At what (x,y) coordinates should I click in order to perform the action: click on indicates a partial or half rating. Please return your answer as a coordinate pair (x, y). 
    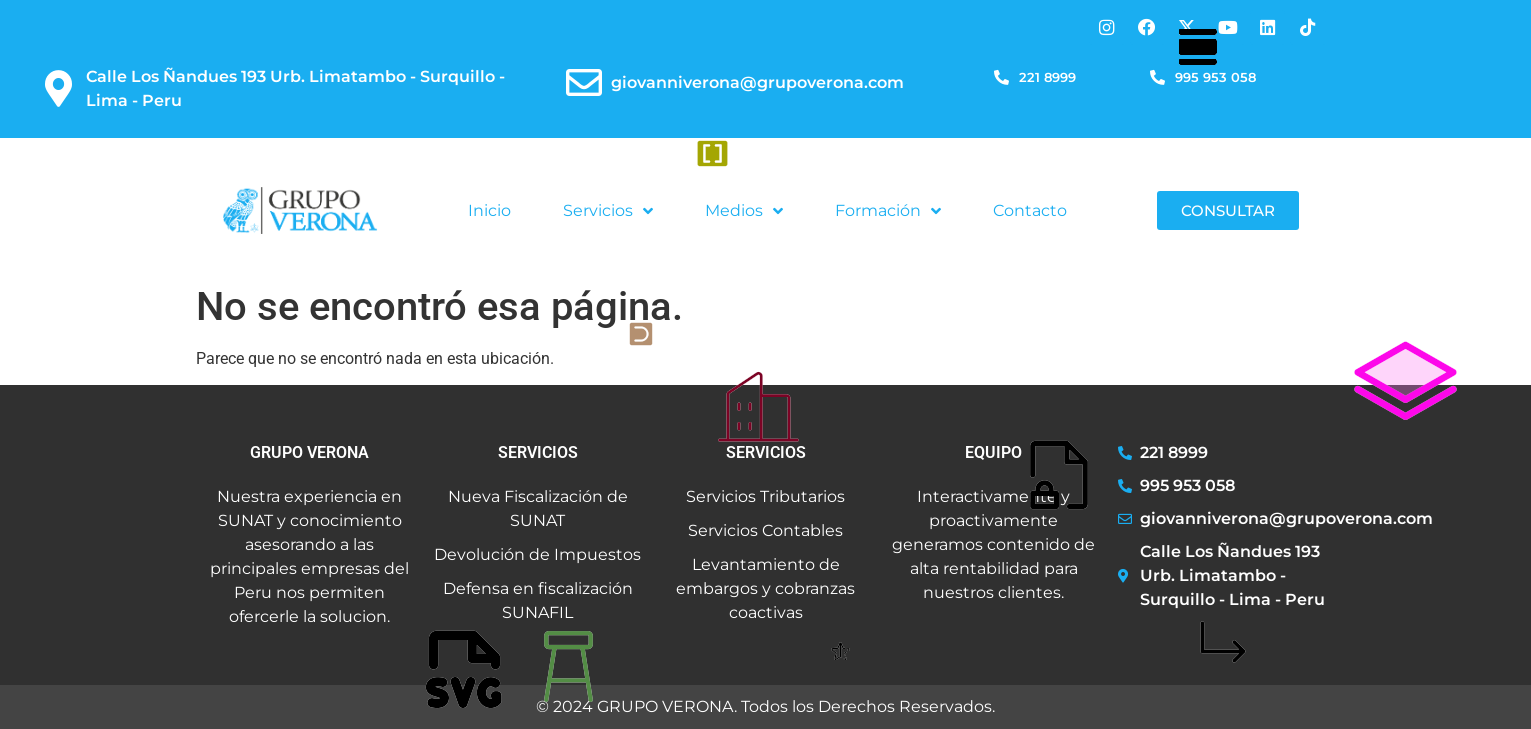
    Looking at the image, I should click on (840, 651).